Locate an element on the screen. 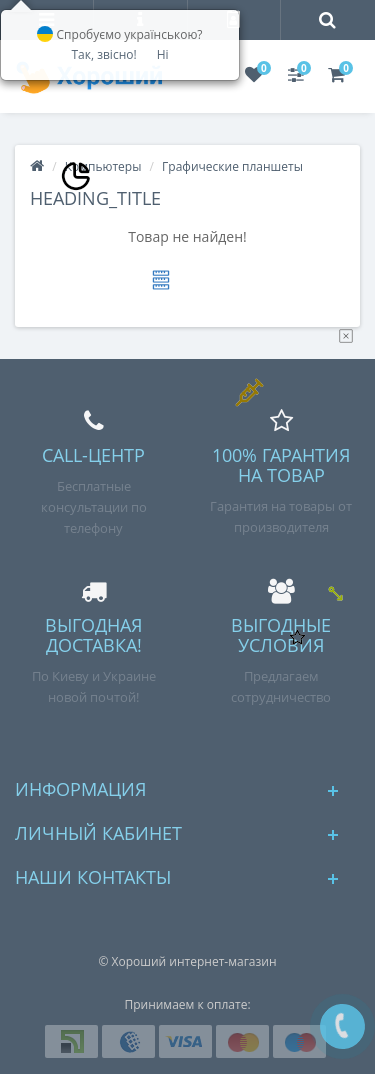 The width and height of the screenshot is (375, 1074). close or dismiss a modal window is located at coordinates (346, 336).